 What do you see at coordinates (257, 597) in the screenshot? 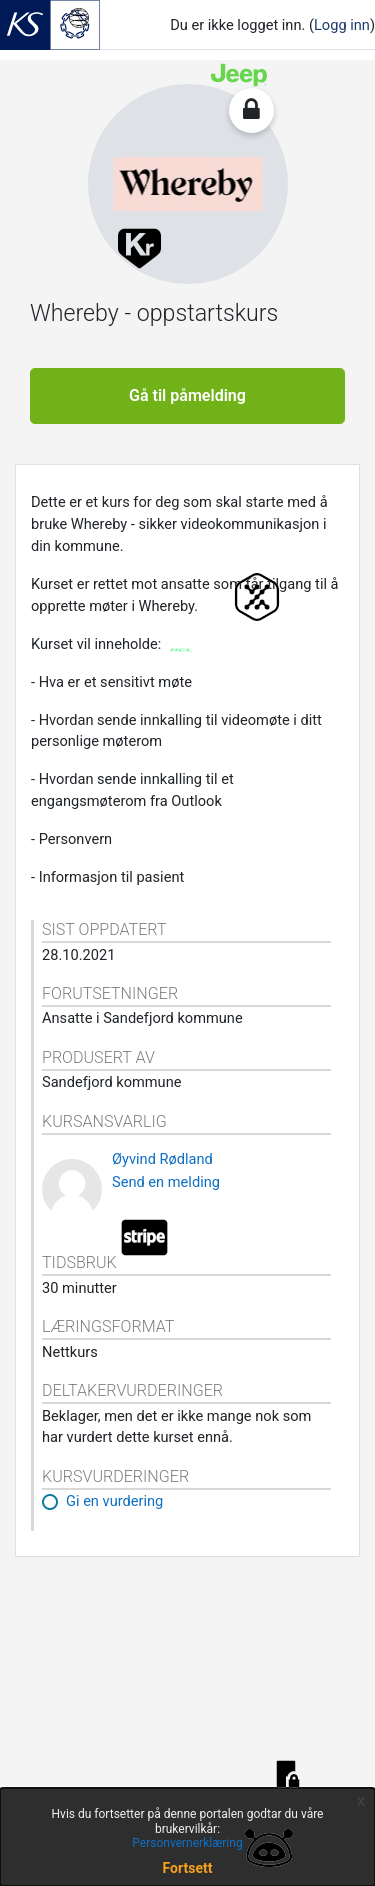
I see `open localxpose tunnel service` at bounding box center [257, 597].